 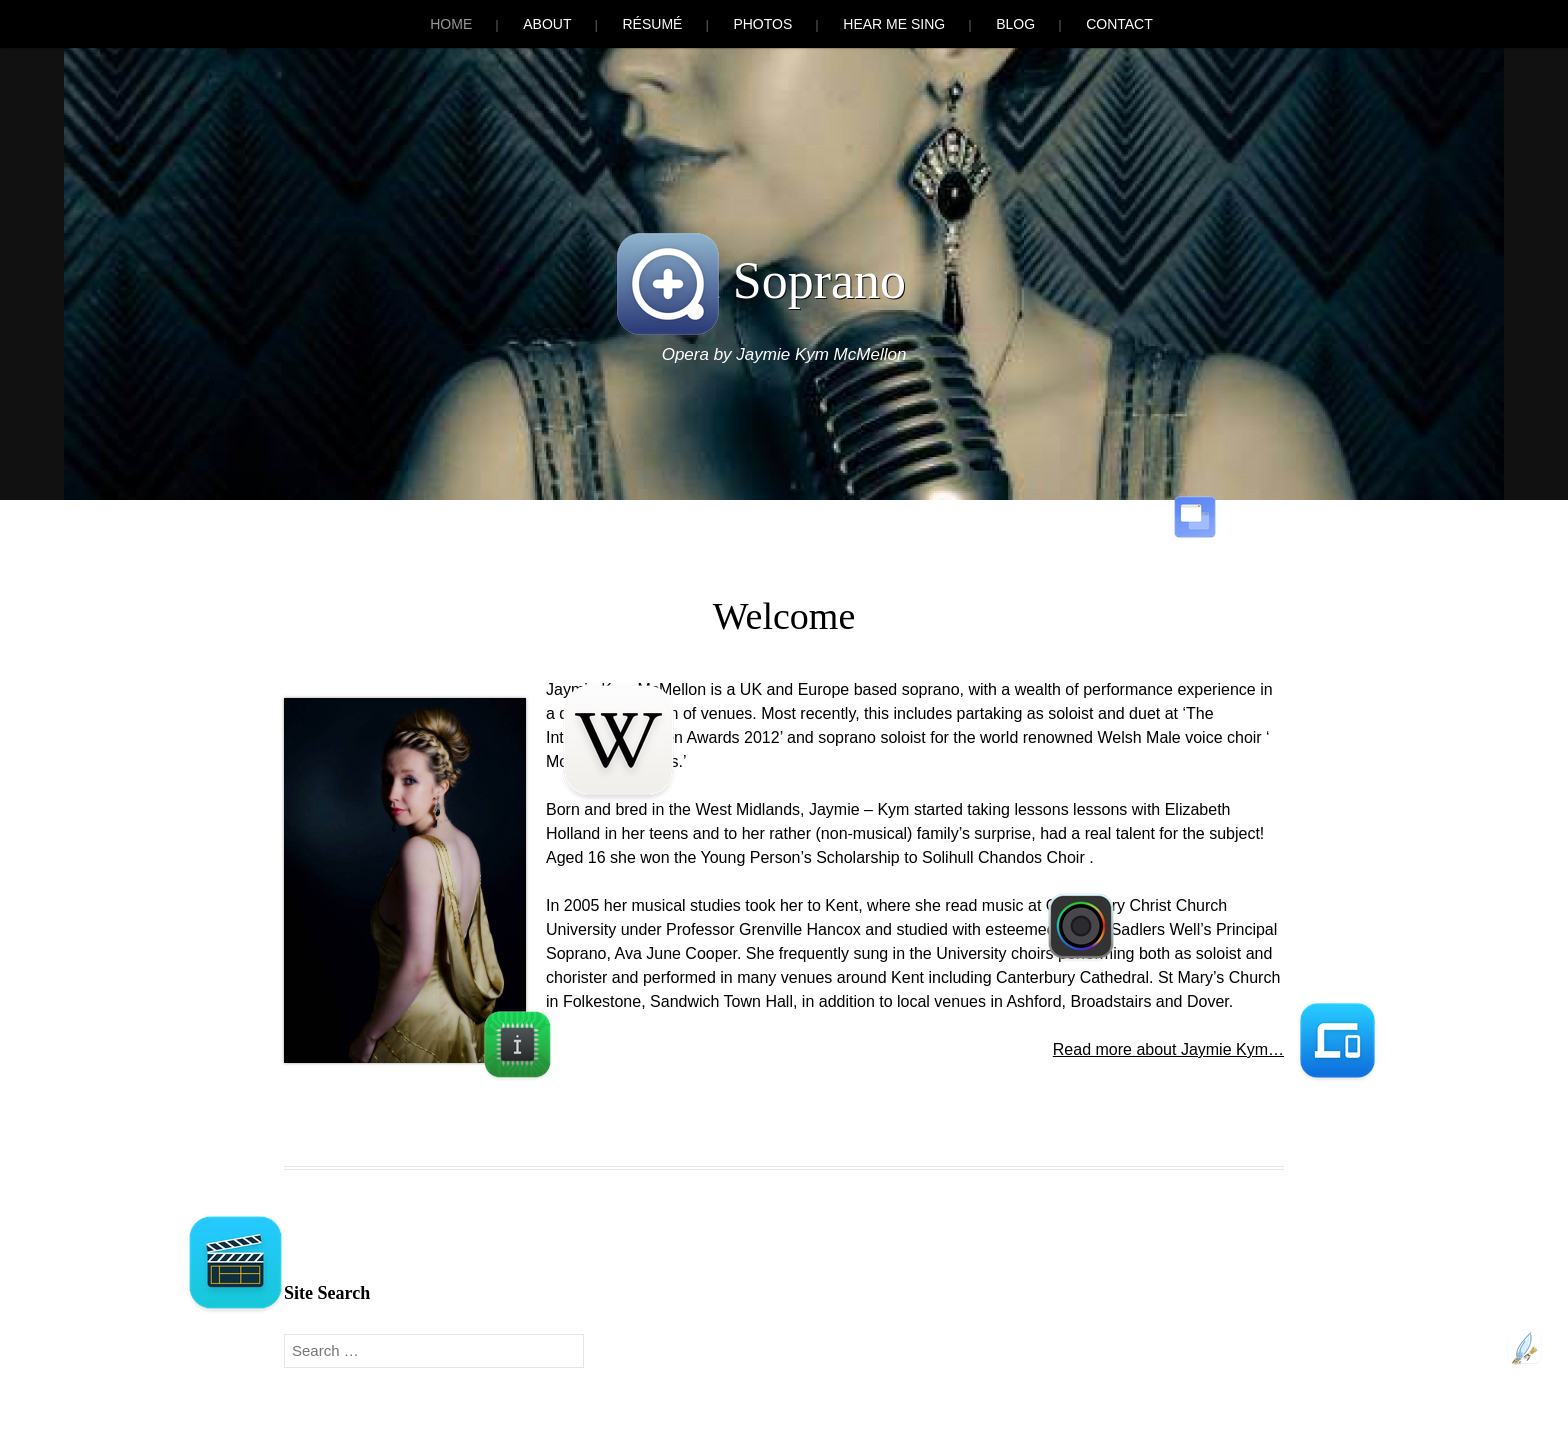 I want to click on open synology assistant app, so click(x=668, y=284).